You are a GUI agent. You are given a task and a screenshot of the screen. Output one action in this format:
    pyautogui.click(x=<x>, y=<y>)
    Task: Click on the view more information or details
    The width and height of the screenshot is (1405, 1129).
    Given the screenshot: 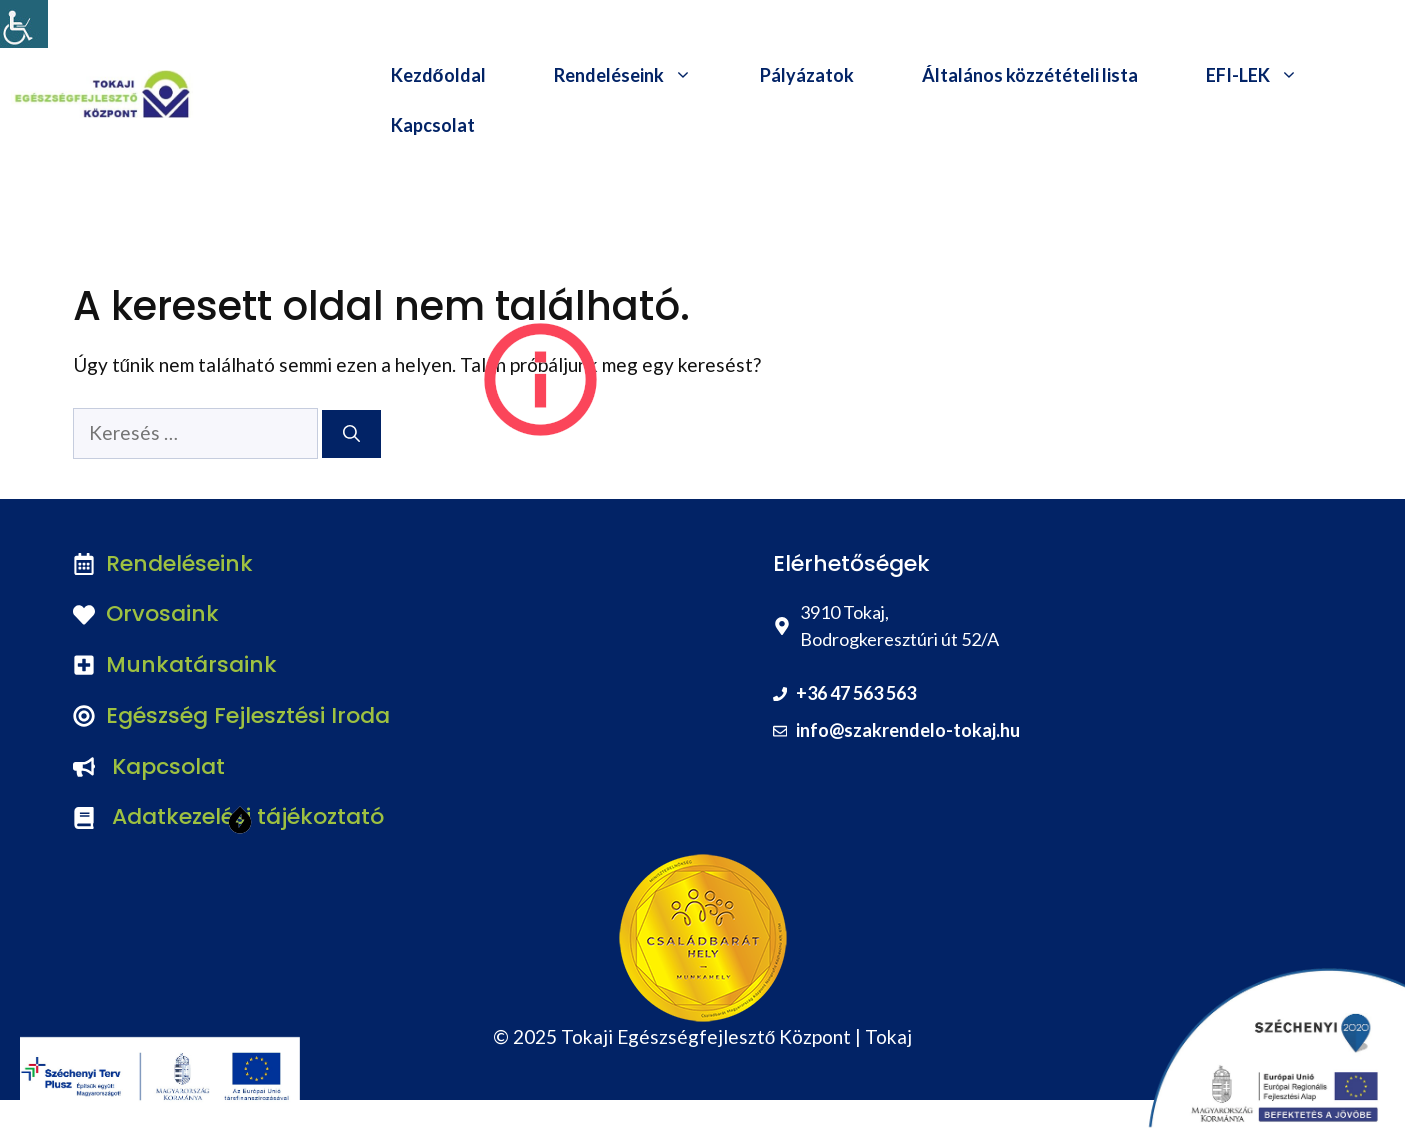 What is the action you would take?
    pyautogui.click(x=540, y=379)
    